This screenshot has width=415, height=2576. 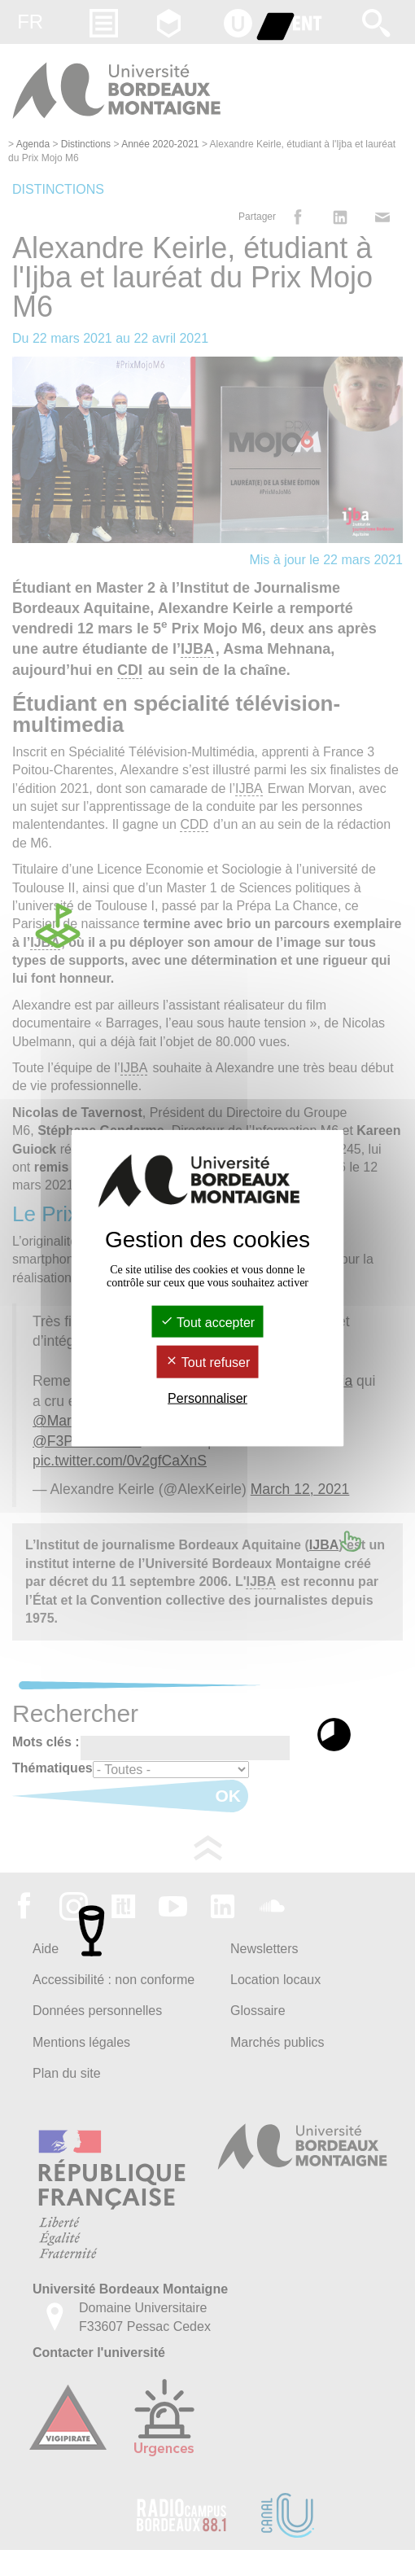 I want to click on insert a parallelogram shape, so click(x=275, y=26).